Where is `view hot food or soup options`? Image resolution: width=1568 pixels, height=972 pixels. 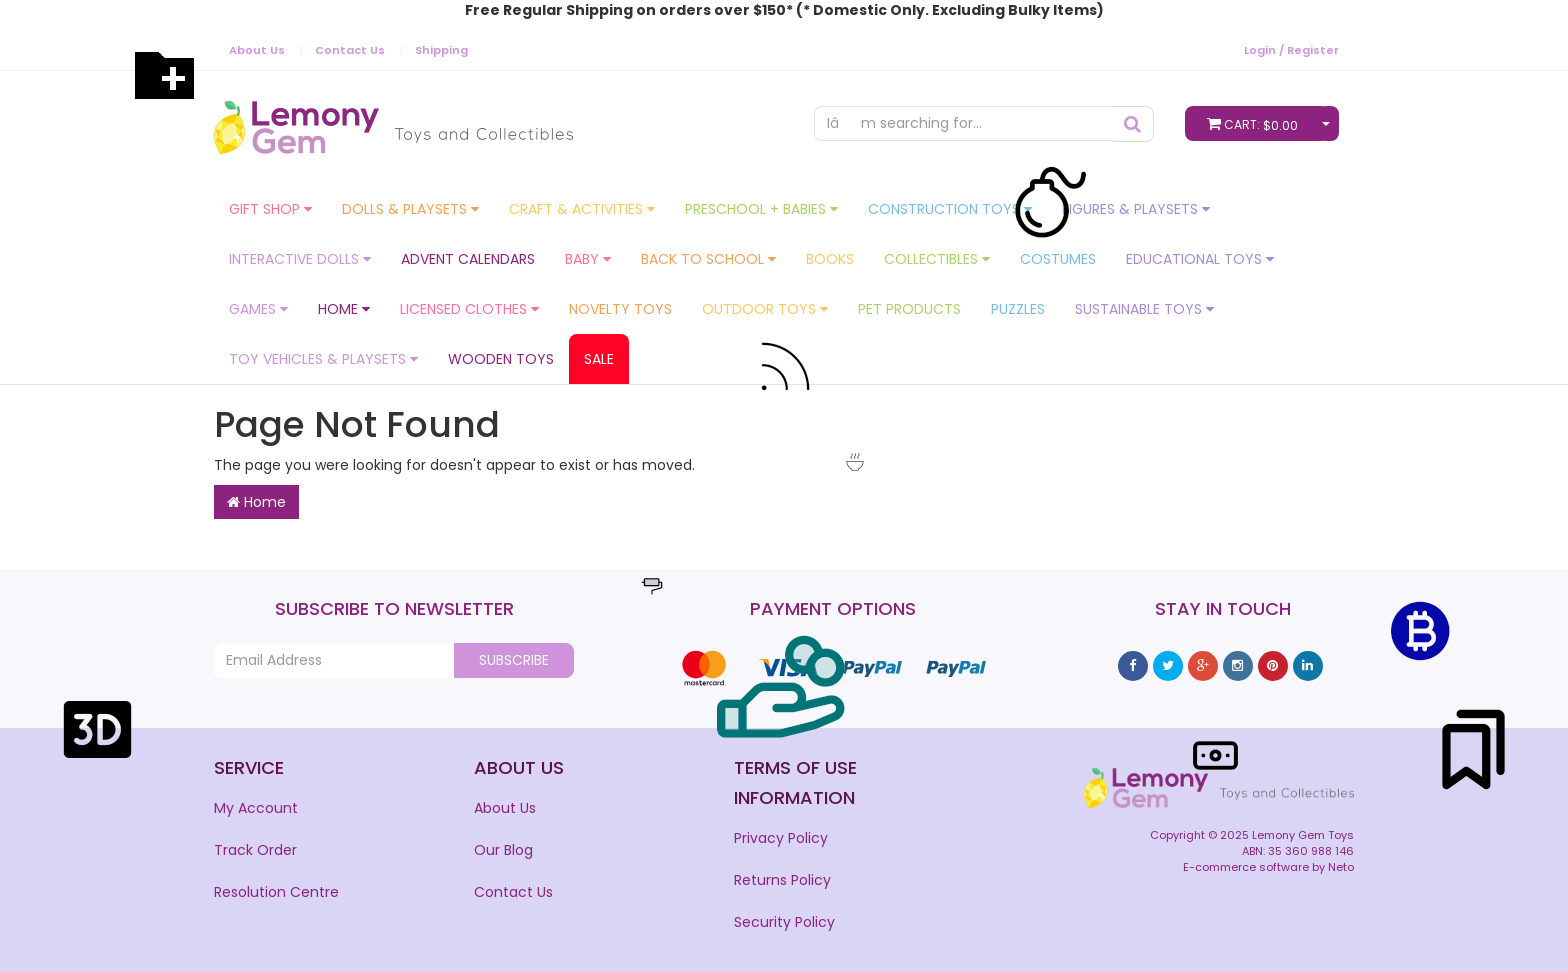 view hot food or soup options is located at coordinates (855, 462).